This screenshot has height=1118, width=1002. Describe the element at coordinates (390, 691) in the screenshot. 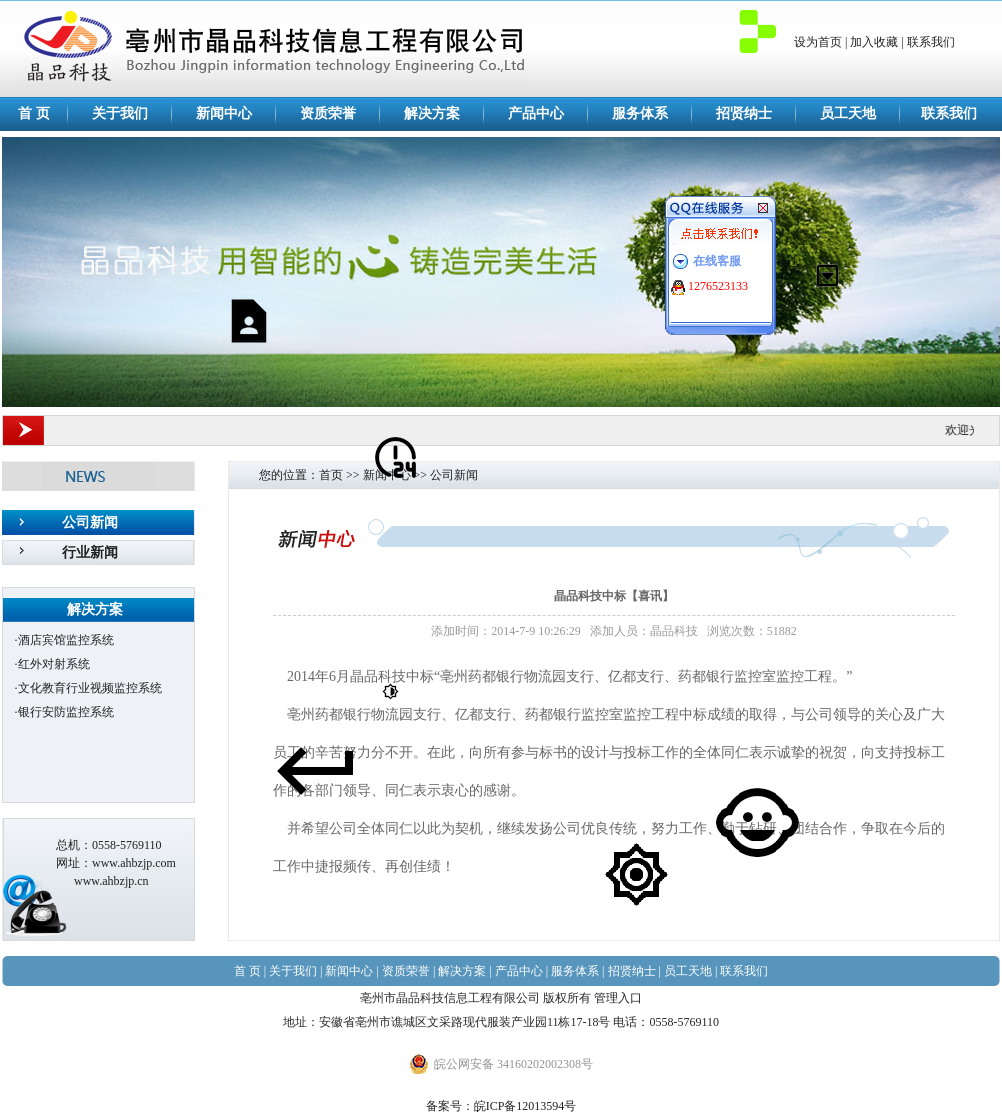

I see `adjust screen brightness level` at that location.